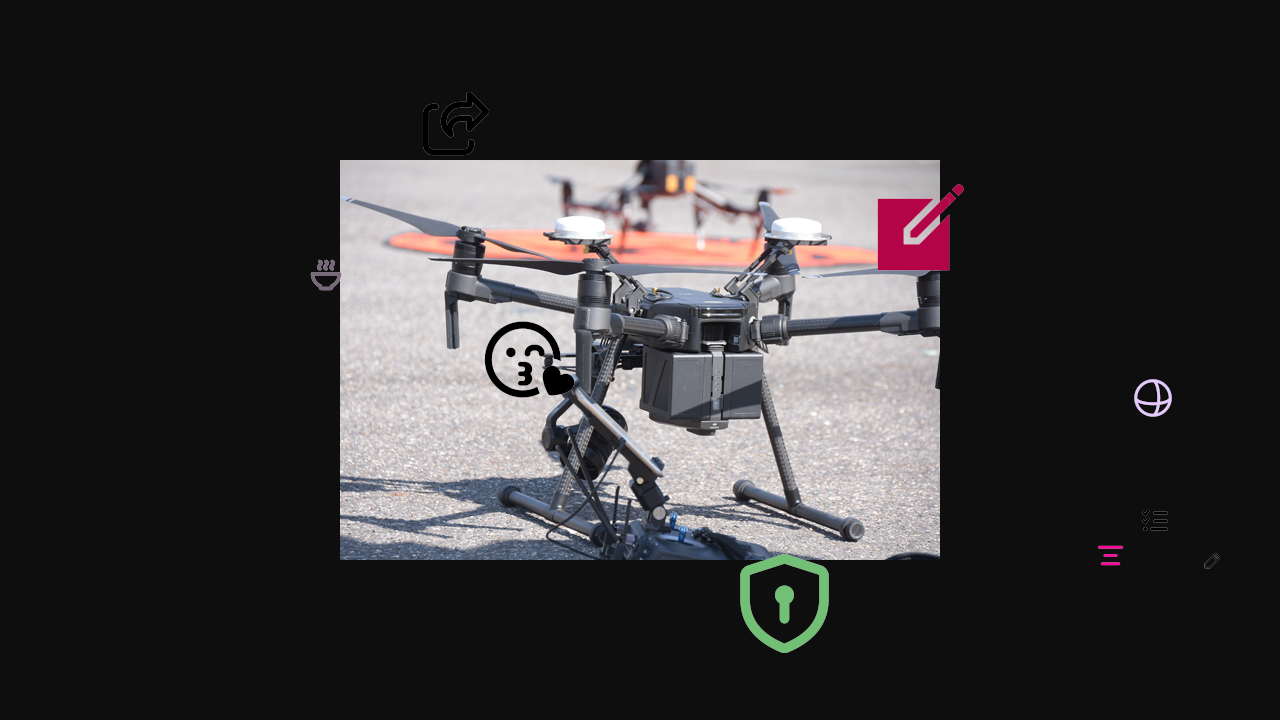 The height and width of the screenshot is (720, 1280). Describe the element at coordinates (1212, 561) in the screenshot. I see `edit content or text` at that location.